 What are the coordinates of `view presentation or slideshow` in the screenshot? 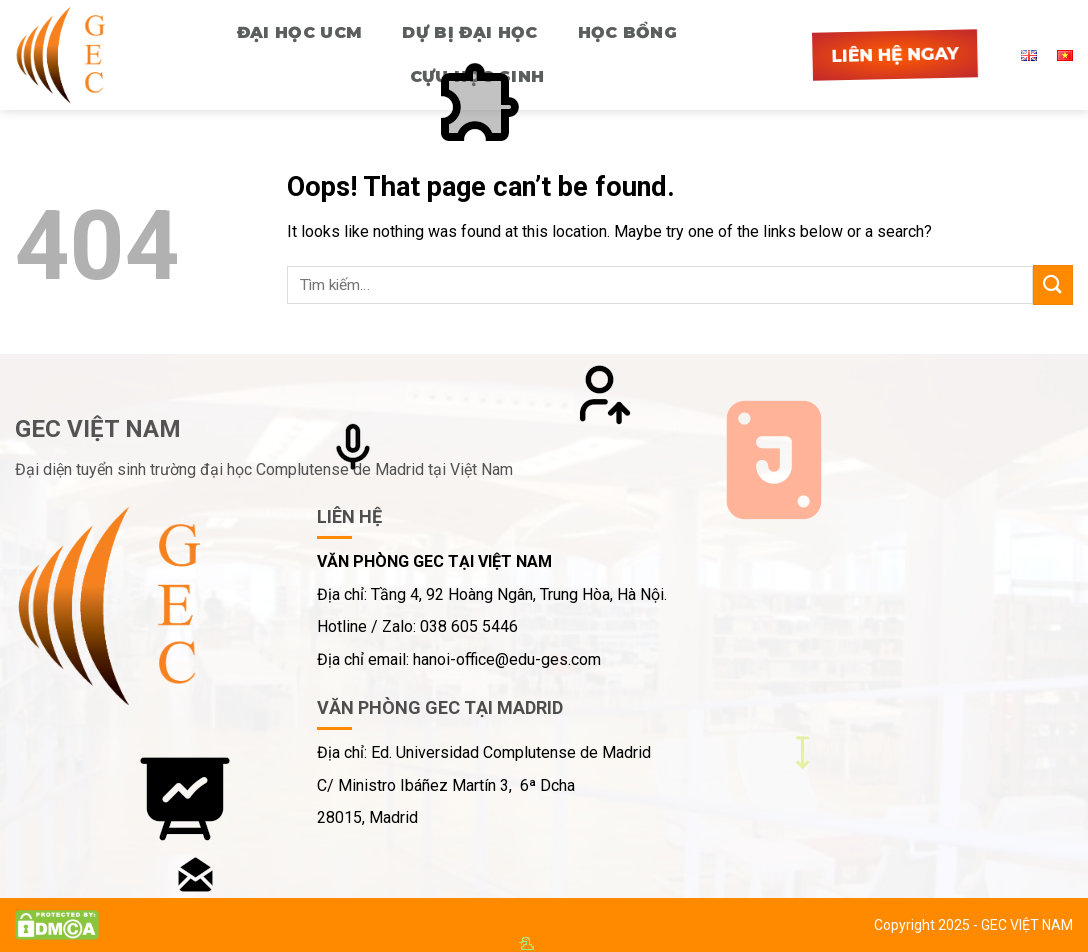 It's located at (185, 799).